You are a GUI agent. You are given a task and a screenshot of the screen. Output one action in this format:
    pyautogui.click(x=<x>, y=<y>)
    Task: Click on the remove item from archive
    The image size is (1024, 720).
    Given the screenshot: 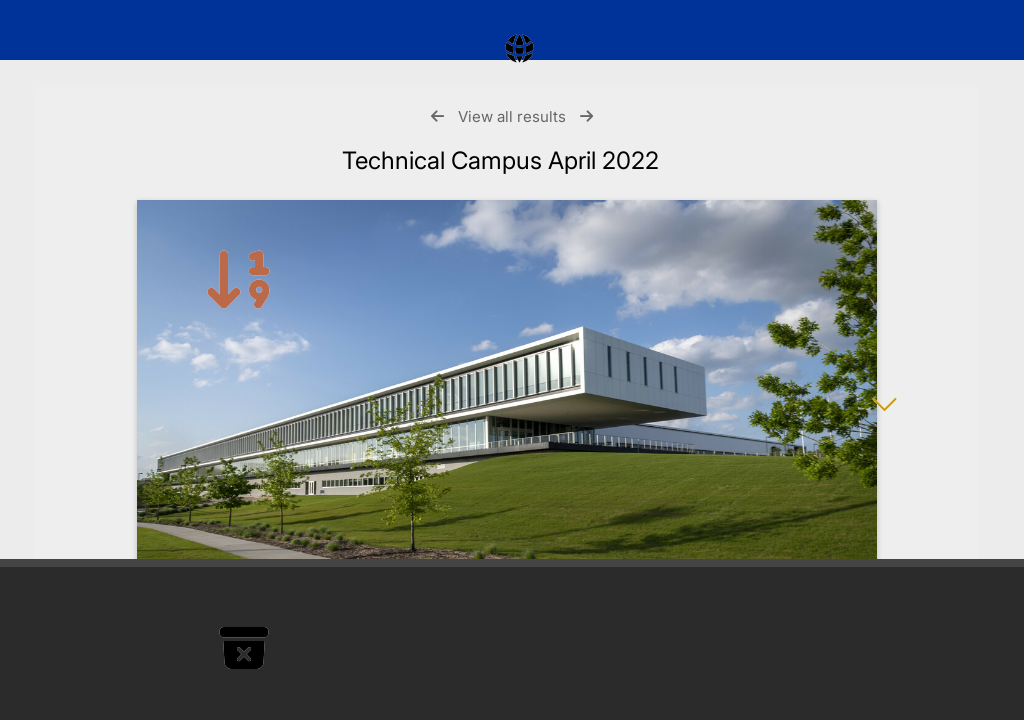 What is the action you would take?
    pyautogui.click(x=244, y=648)
    